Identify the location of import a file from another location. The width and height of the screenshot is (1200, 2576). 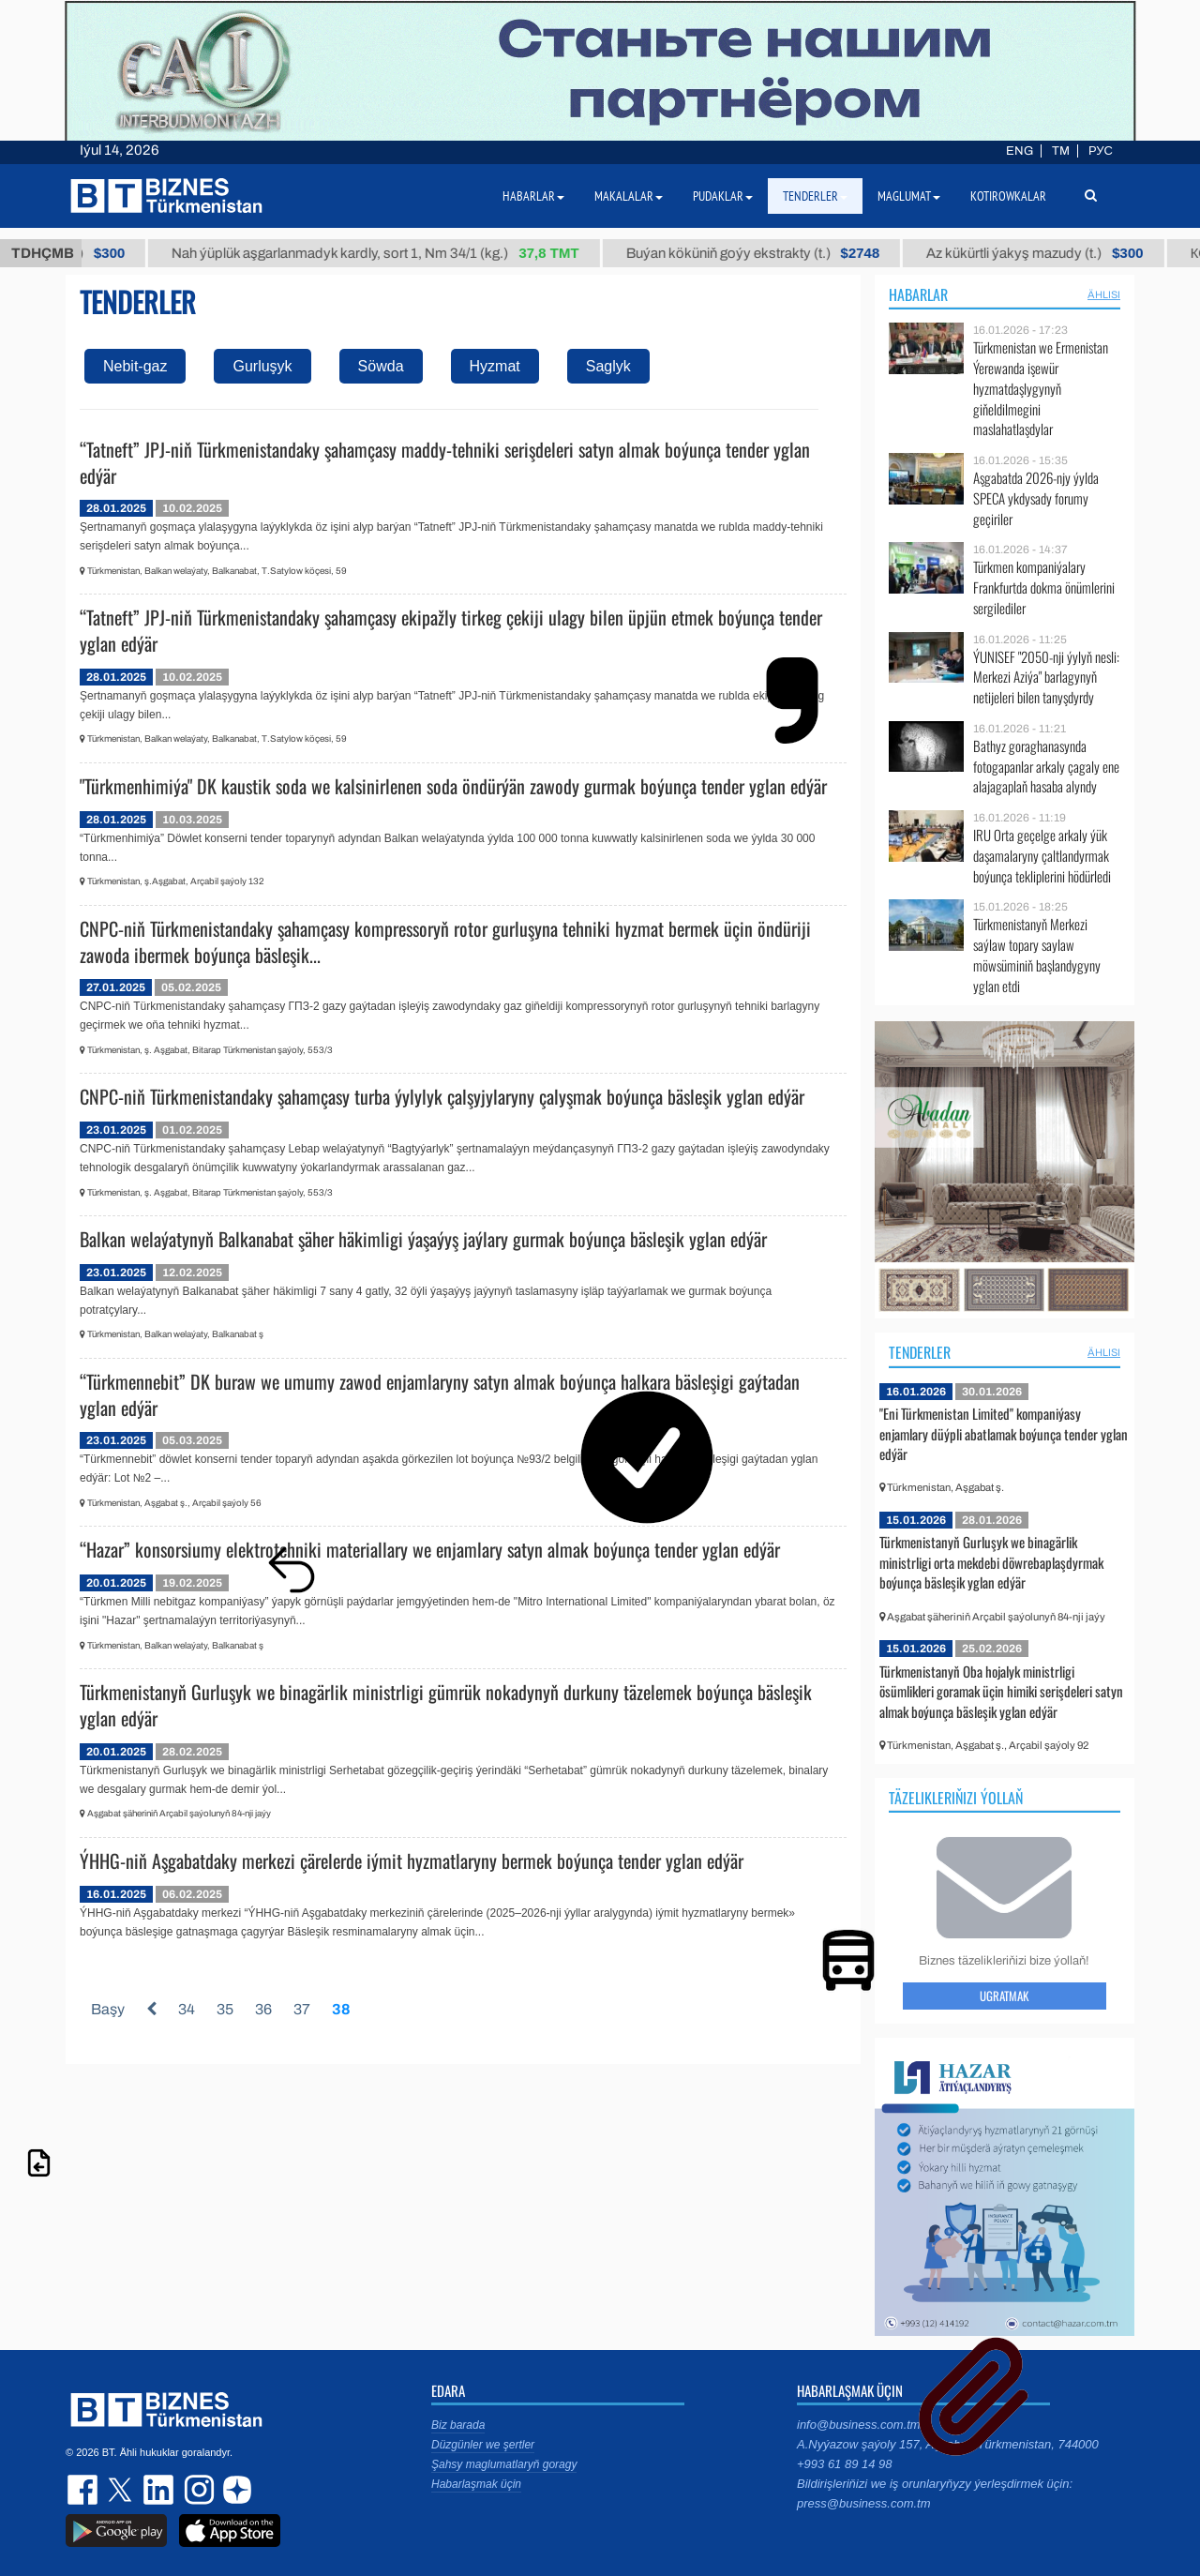
(38, 2162).